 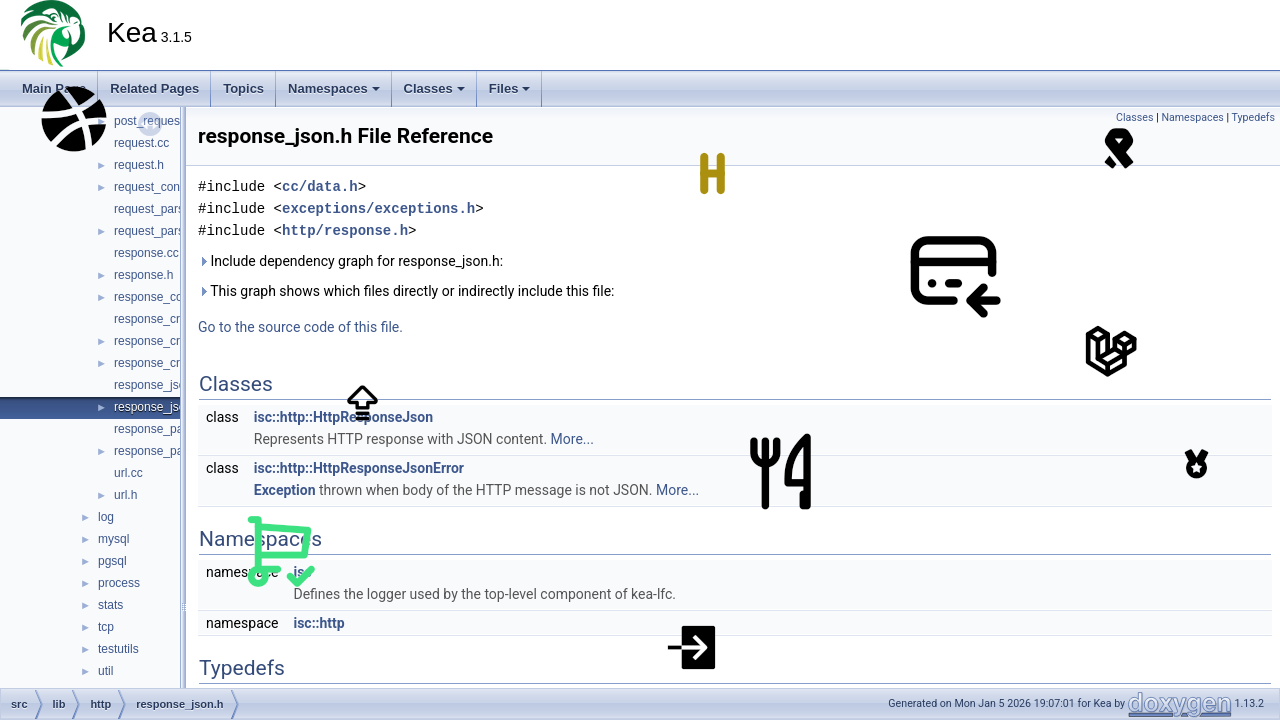 What do you see at coordinates (780, 471) in the screenshot?
I see `access restaurant or dining options` at bounding box center [780, 471].